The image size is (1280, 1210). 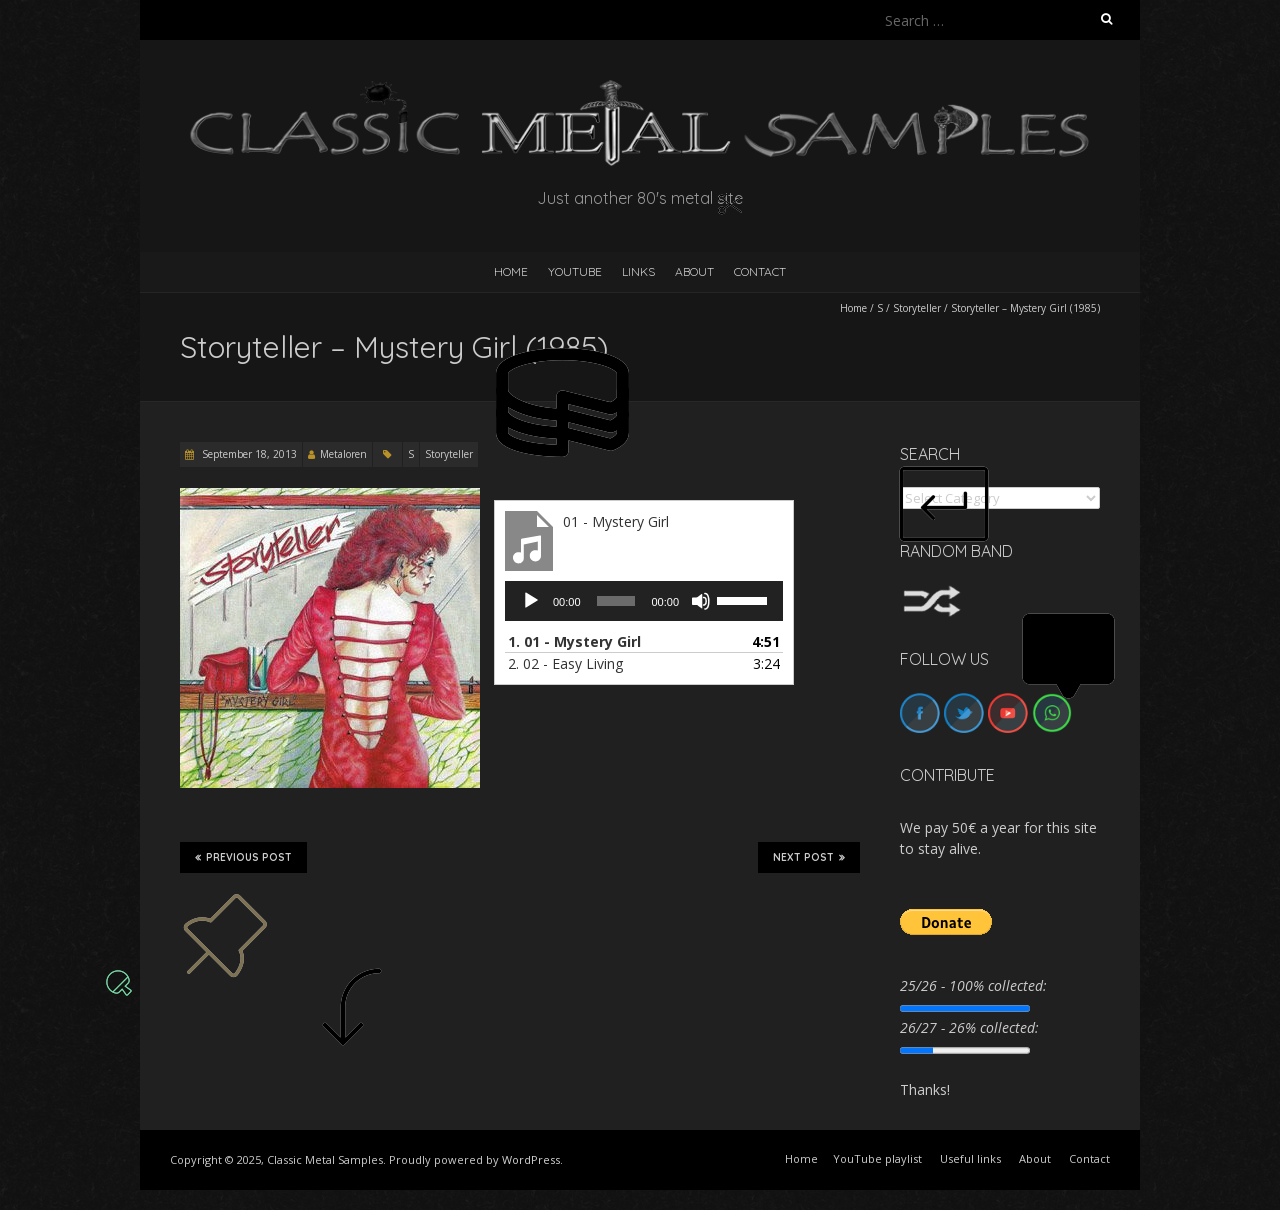 I want to click on open chat or messaging, so click(x=1068, y=652).